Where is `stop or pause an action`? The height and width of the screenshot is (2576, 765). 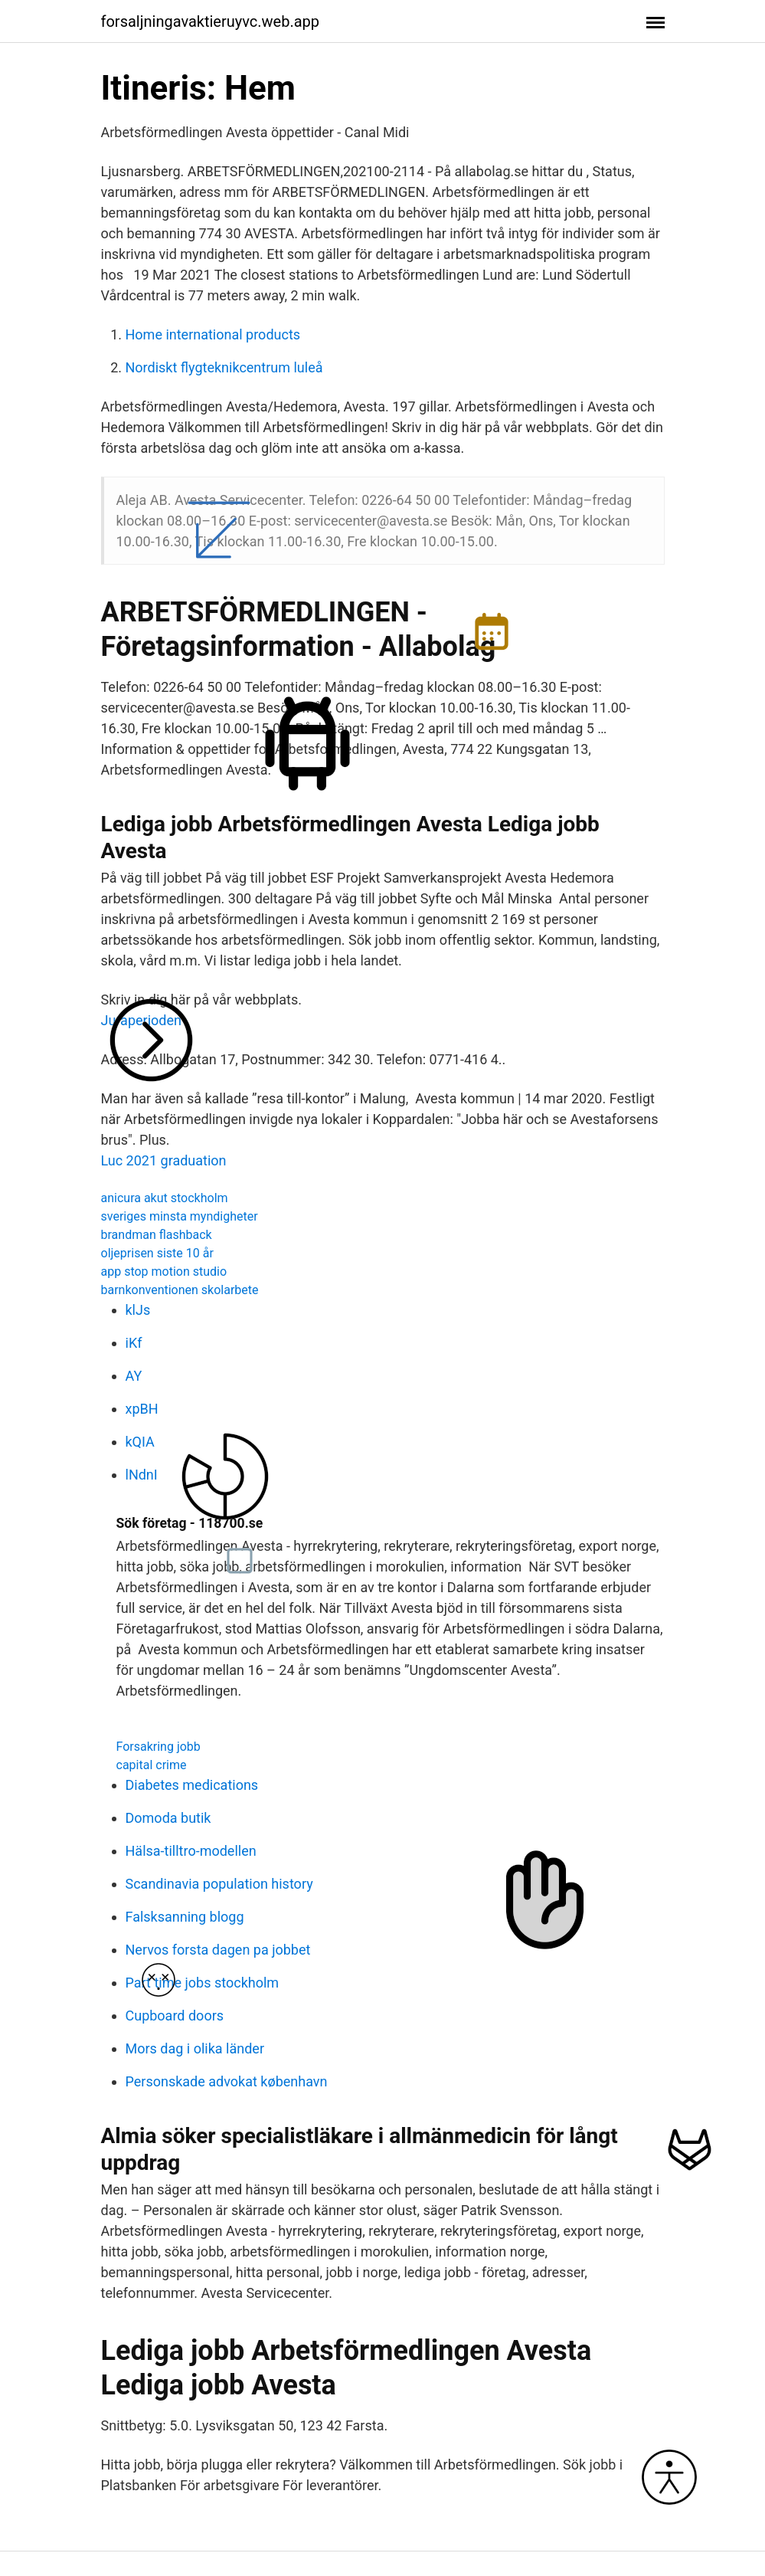
stop or pause an action is located at coordinates (544, 1899).